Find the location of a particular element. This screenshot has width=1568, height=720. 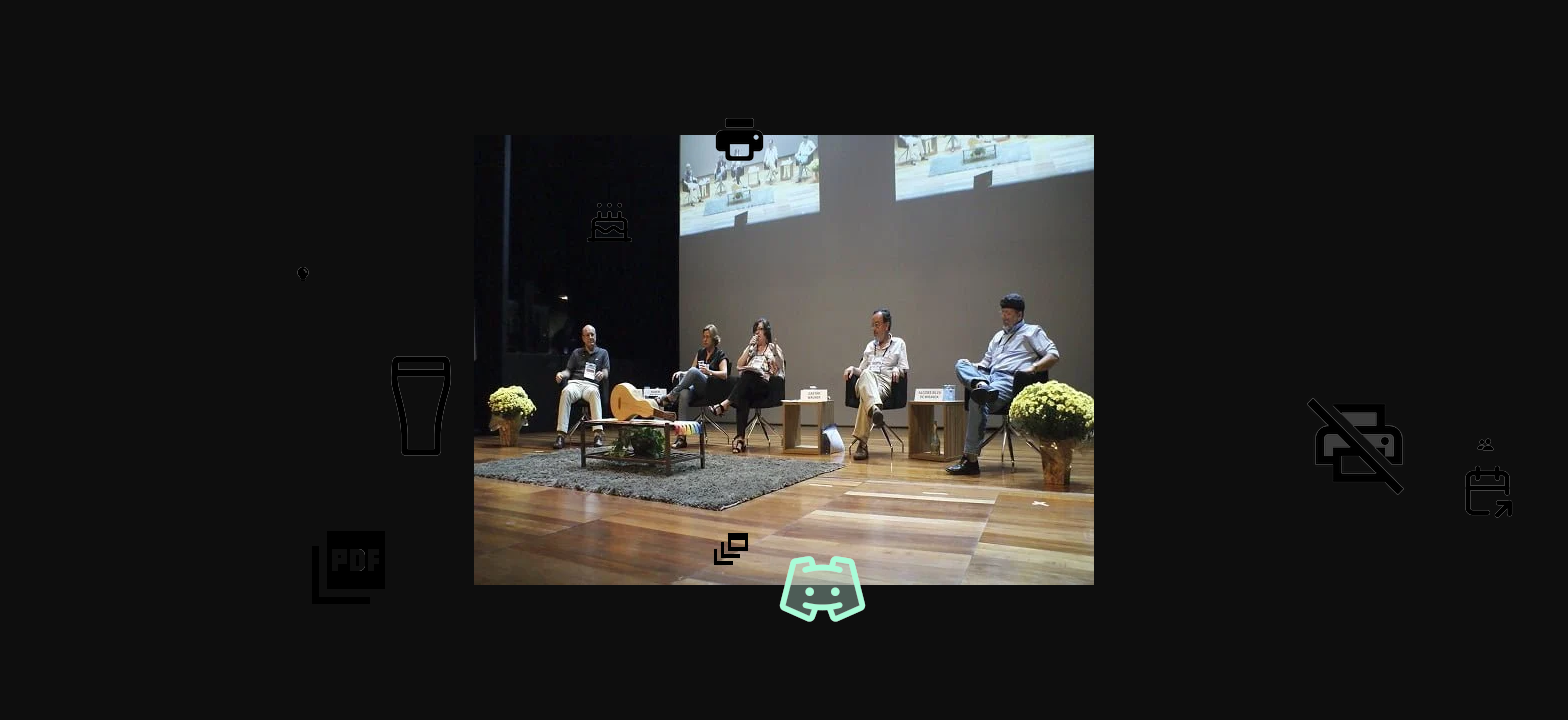

view contacts or friends list is located at coordinates (1485, 444).